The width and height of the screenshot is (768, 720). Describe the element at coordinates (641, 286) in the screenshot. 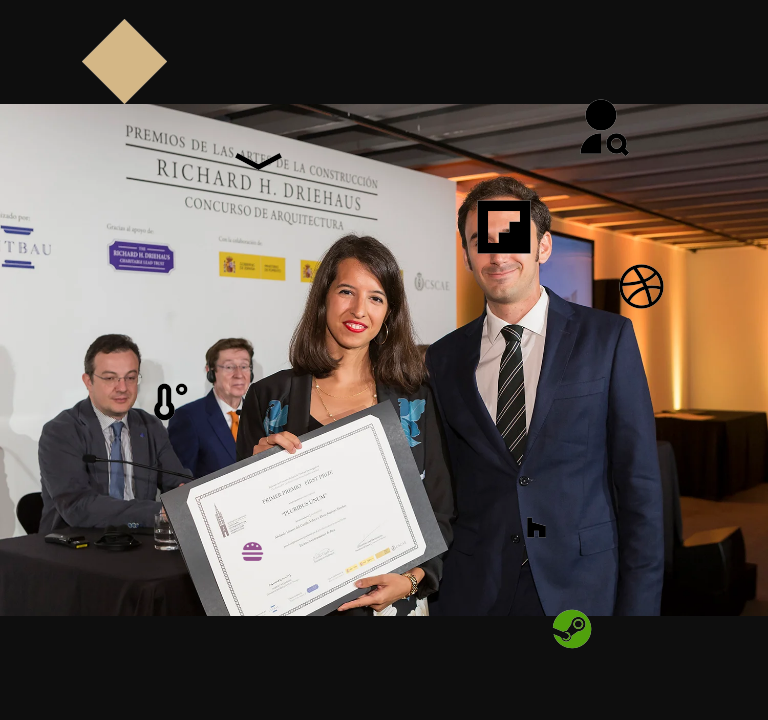

I see `dribbble logo` at that location.